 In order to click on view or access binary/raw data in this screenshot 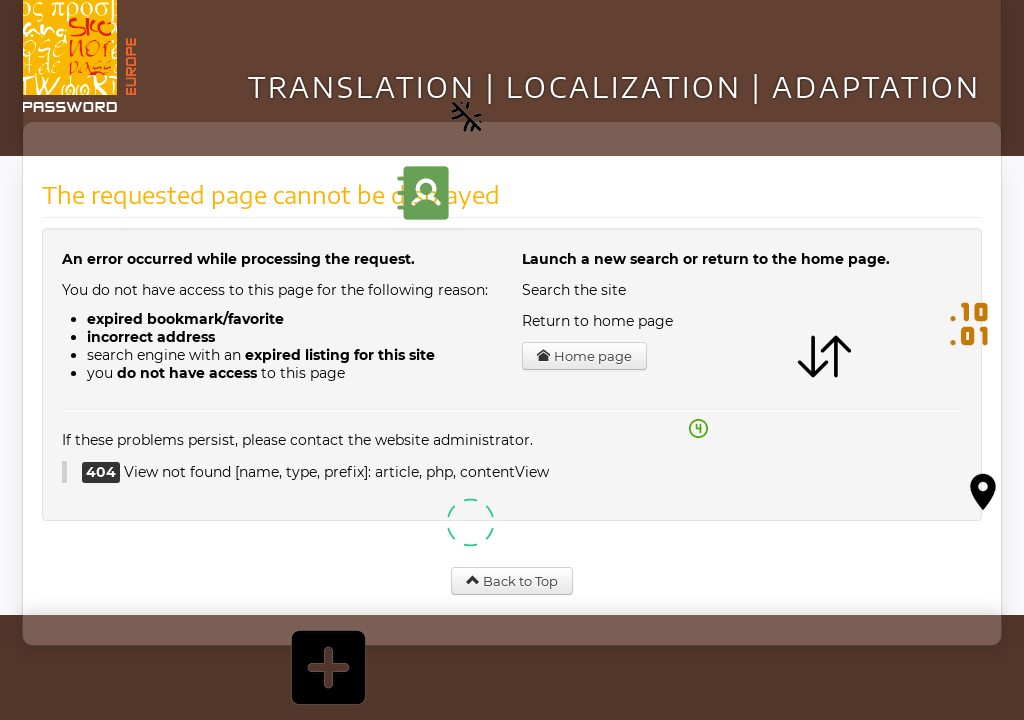, I will do `click(969, 324)`.